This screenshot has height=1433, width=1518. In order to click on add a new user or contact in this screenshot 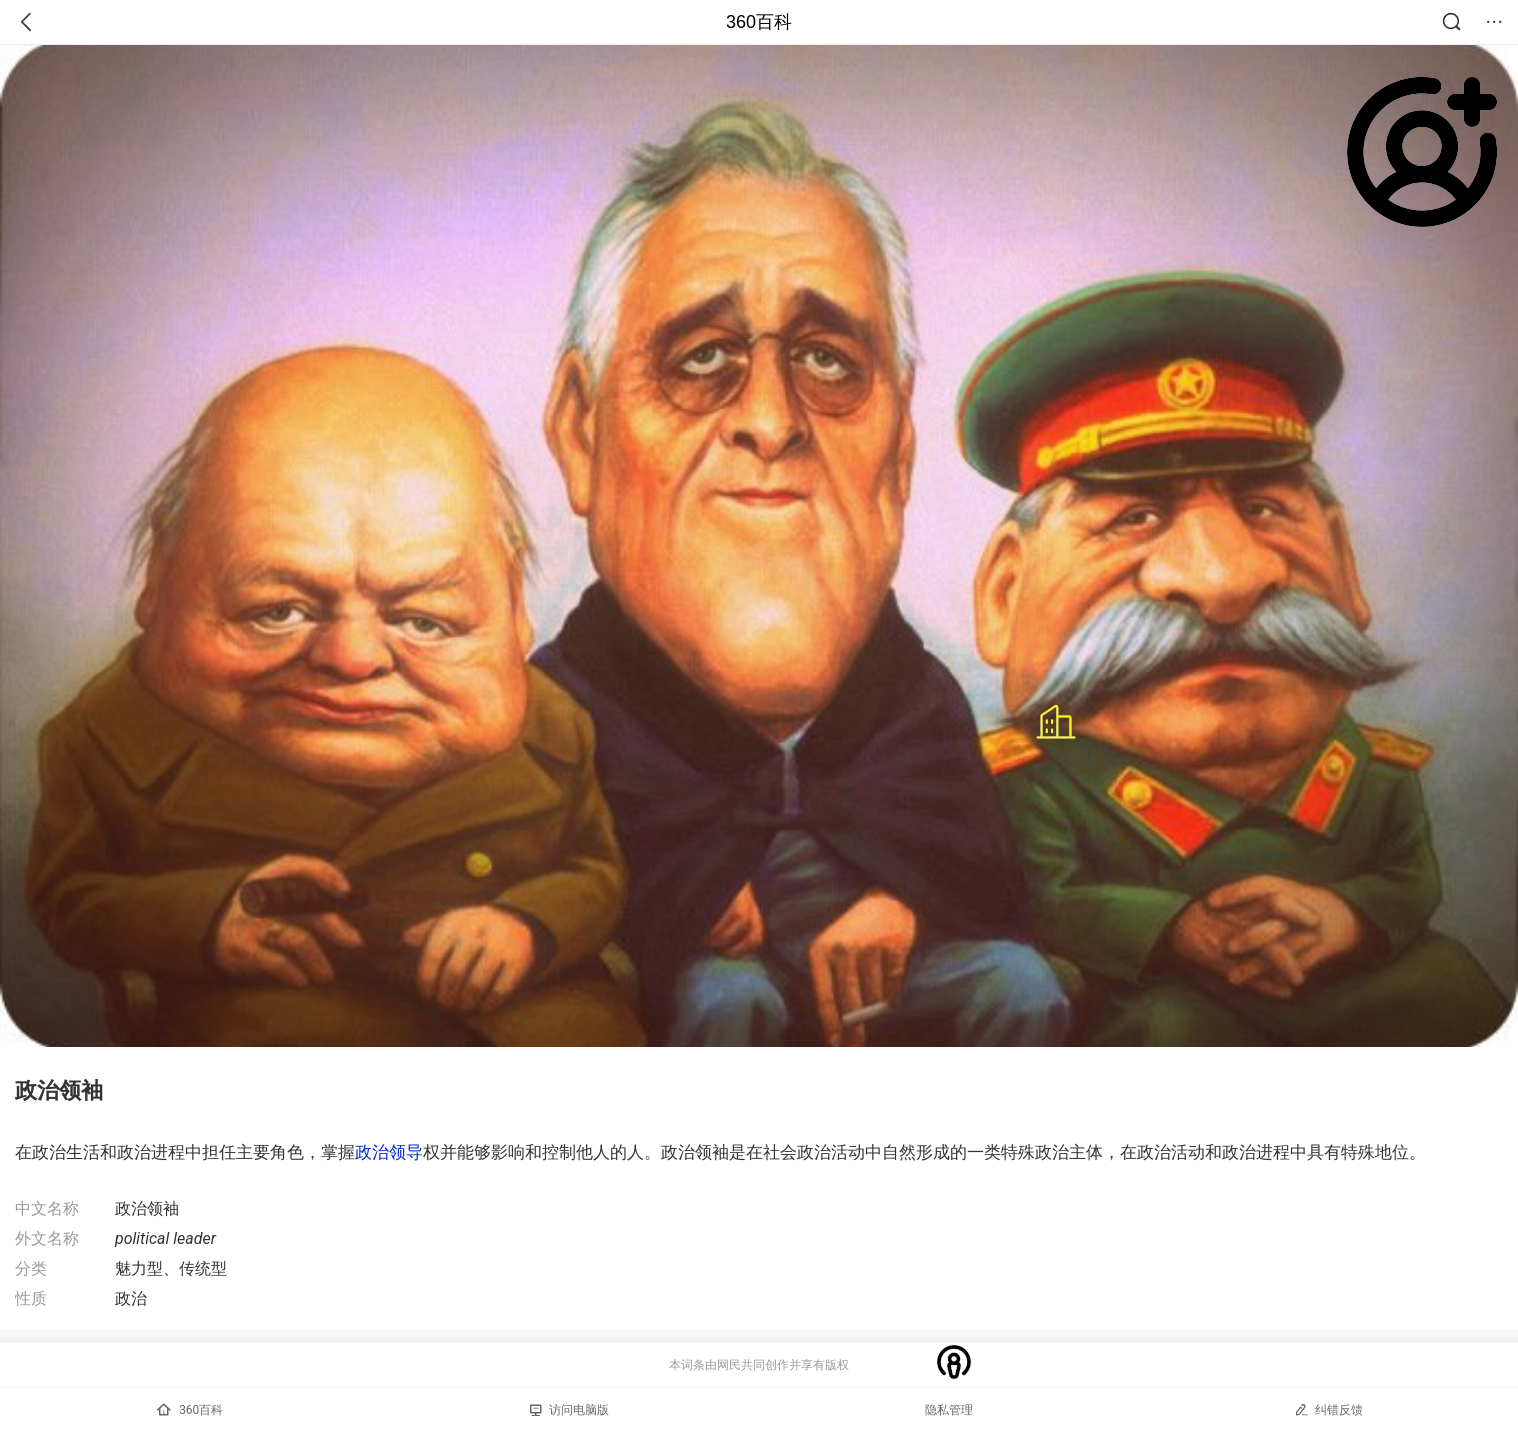, I will do `click(1422, 152)`.